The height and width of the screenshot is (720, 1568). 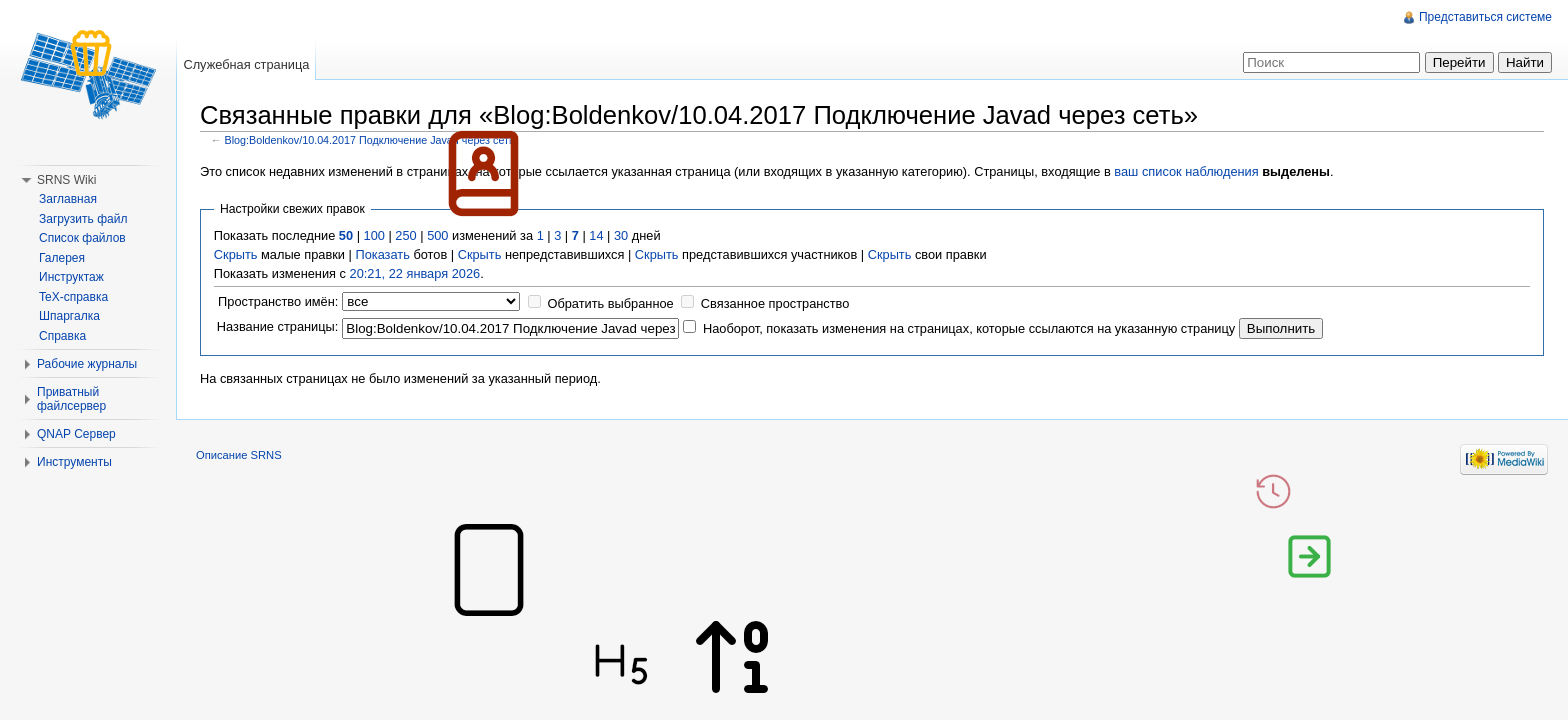 I want to click on proceed to the next step or screen, so click(x=1309, y=556).